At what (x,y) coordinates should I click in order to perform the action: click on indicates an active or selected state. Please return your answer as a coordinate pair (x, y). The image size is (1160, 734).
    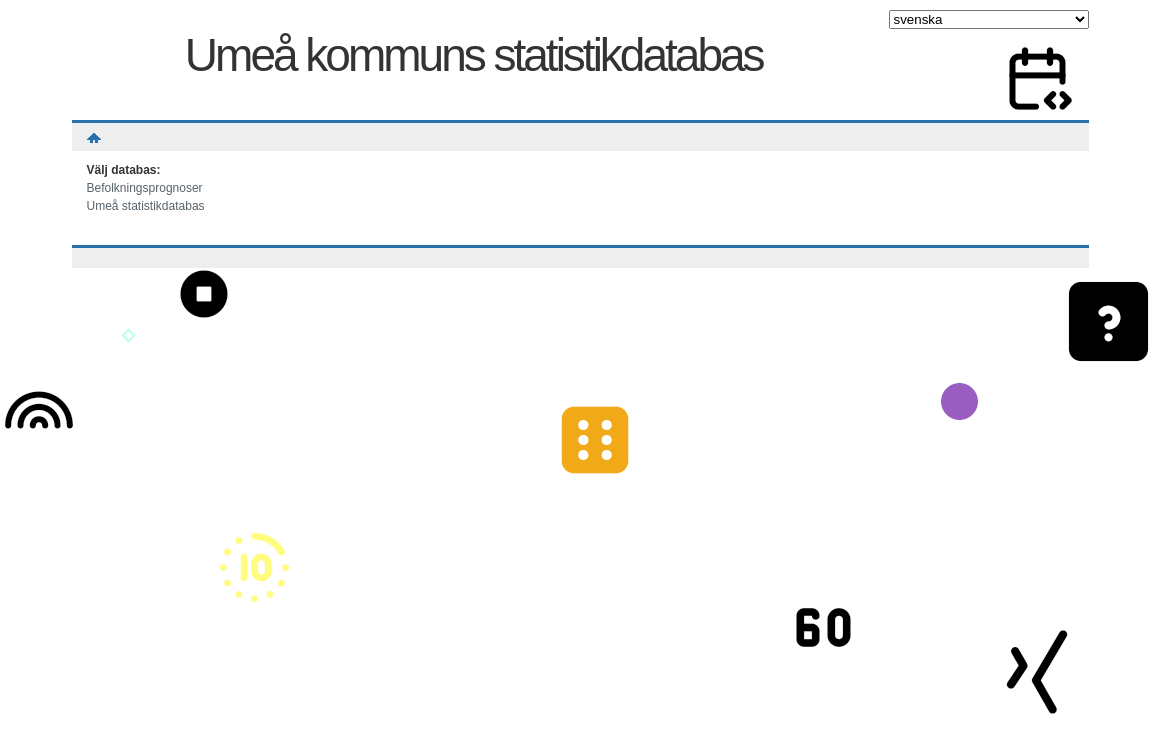
    Looking at the image, I should click on (959, 401).